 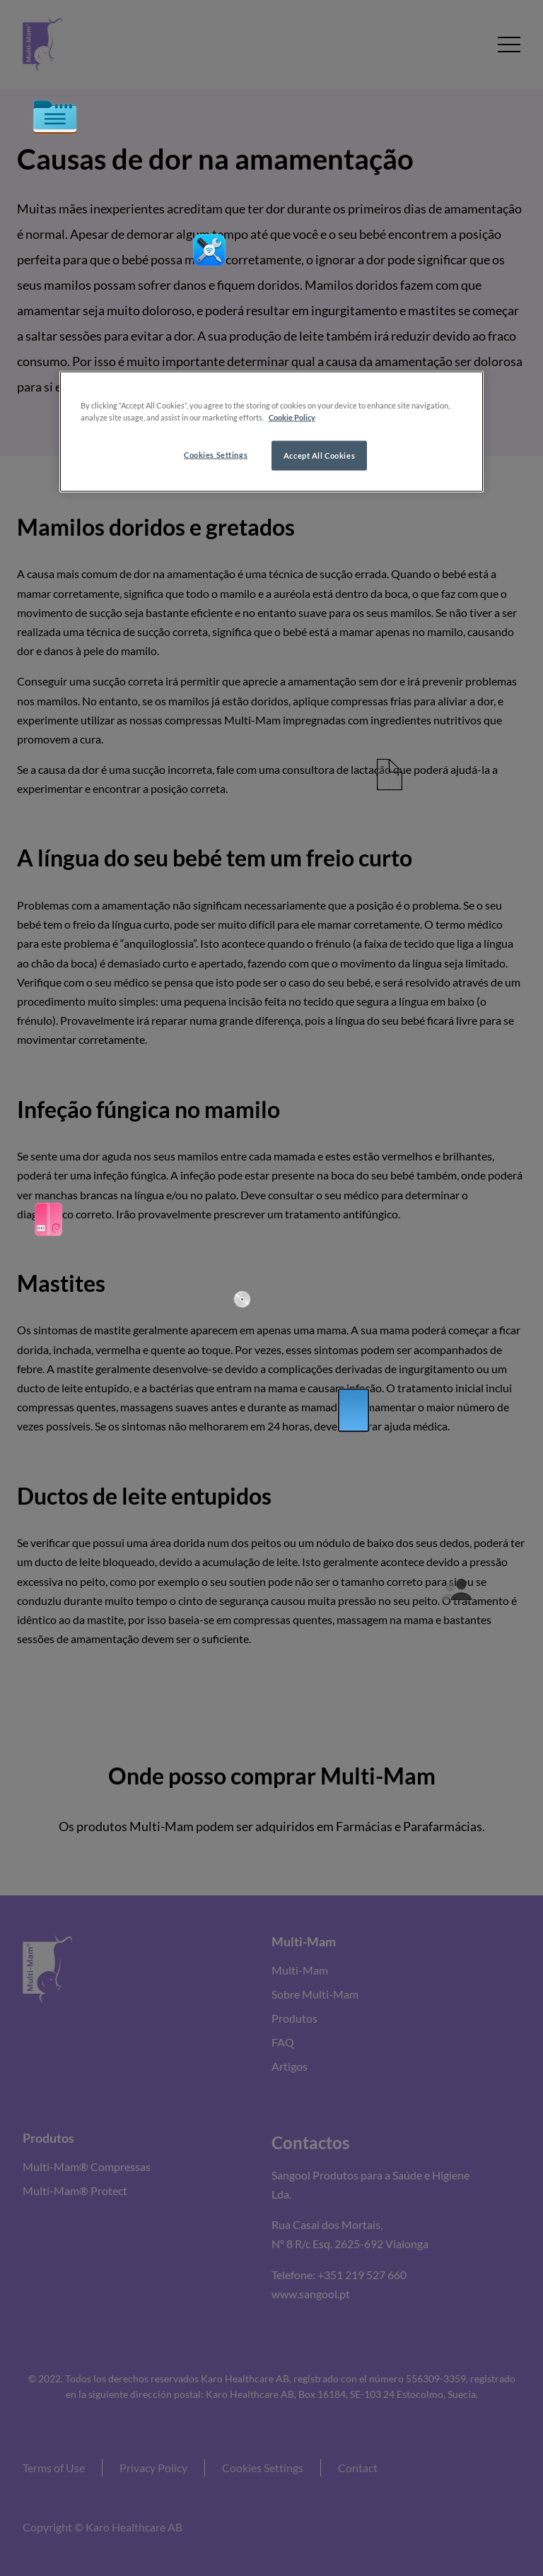 What do you see at coordinates (54, 118) in the screenshot?
I see `open notes or documents folder` at bounding box center [54, 118].